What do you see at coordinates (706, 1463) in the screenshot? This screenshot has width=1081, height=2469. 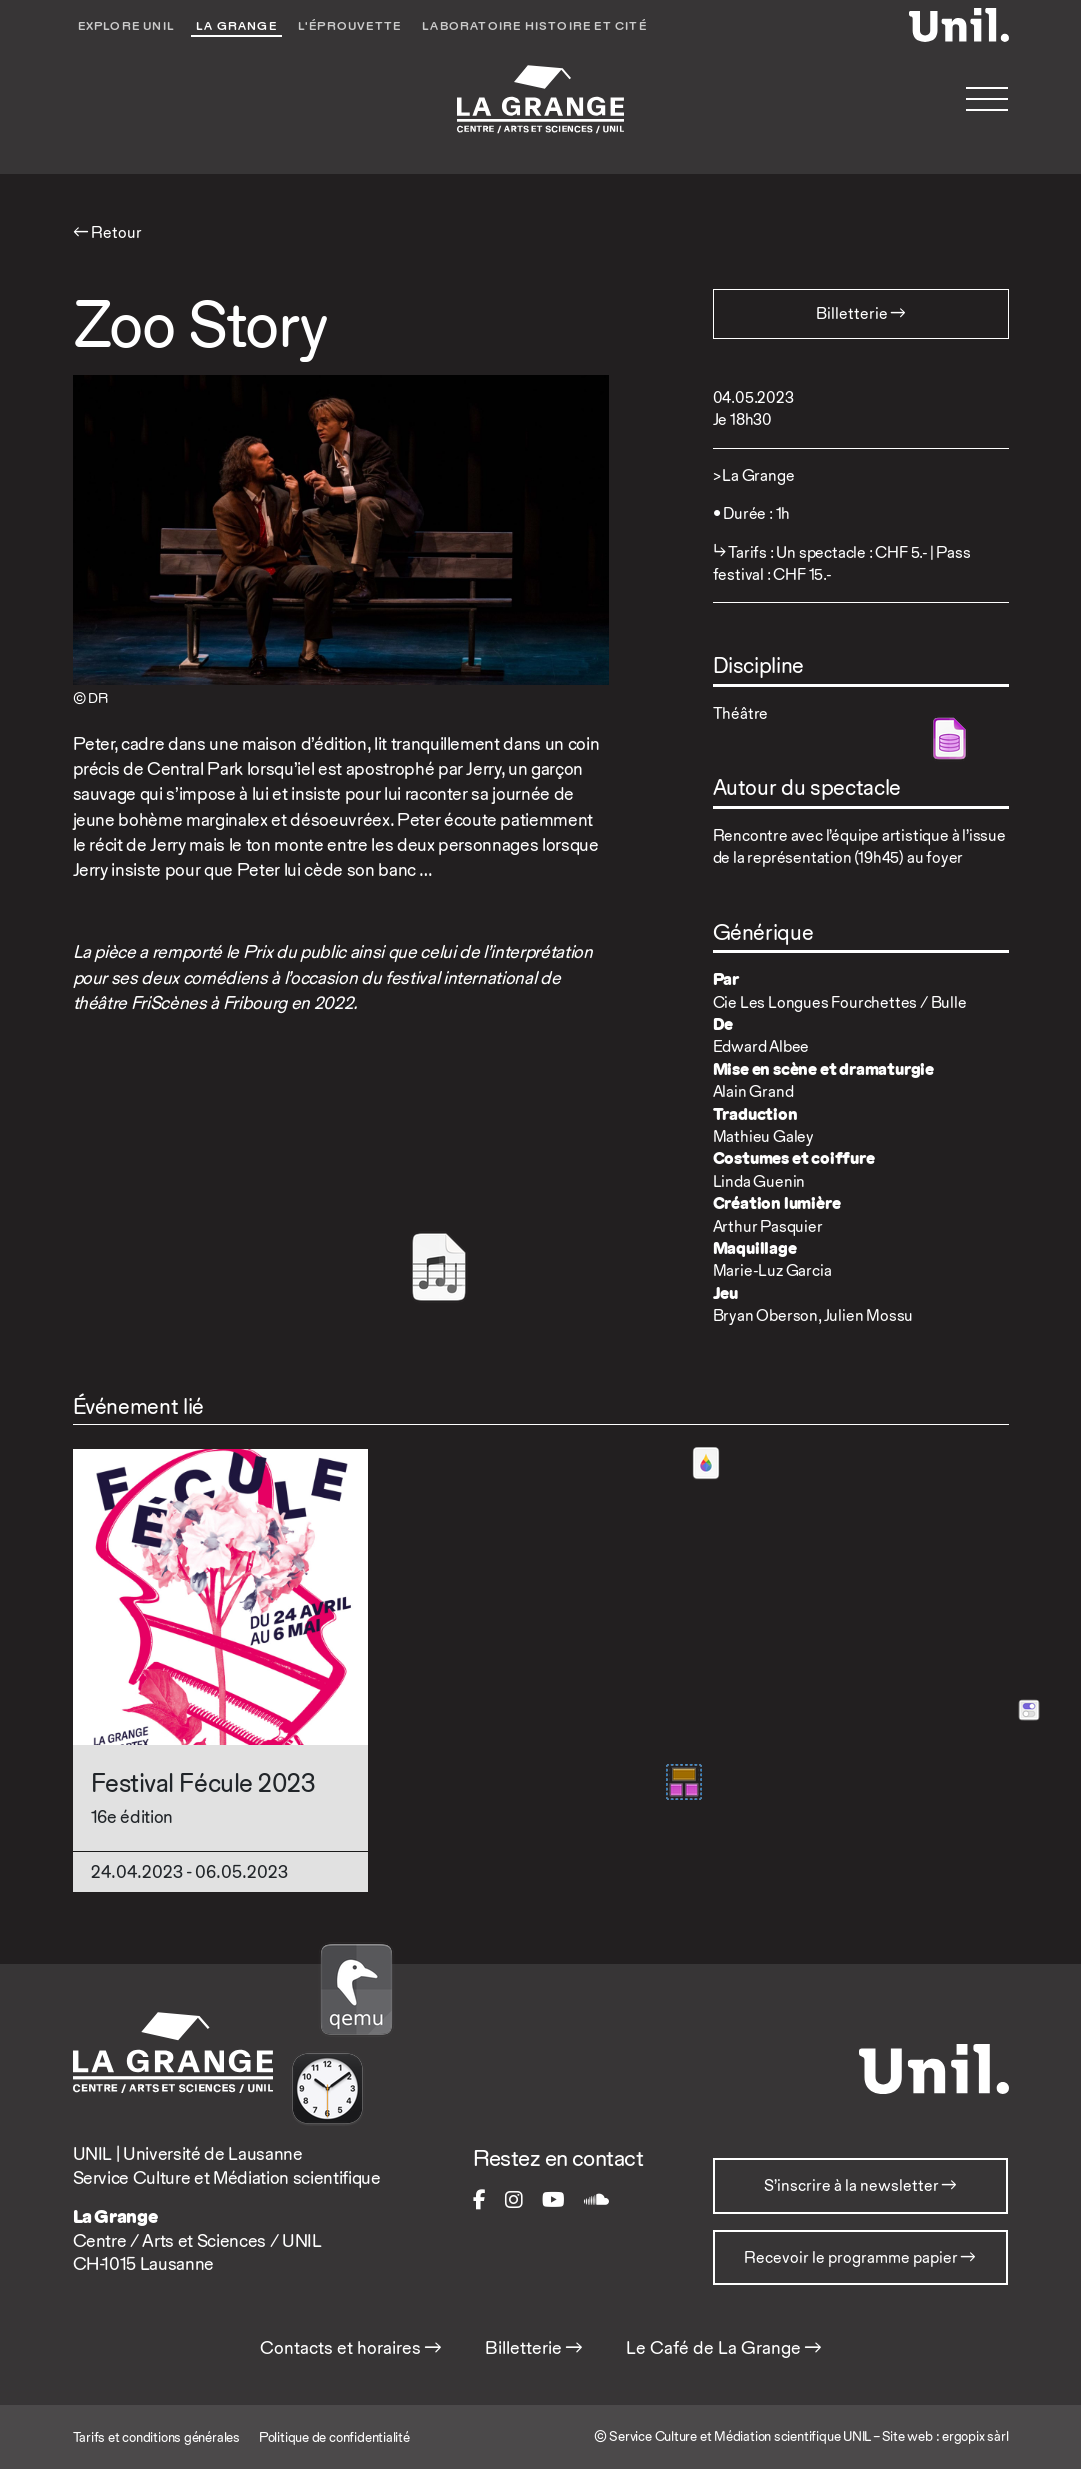 I see `file type for hardware monitoring sensor data` at bounding box center [706, 1463].